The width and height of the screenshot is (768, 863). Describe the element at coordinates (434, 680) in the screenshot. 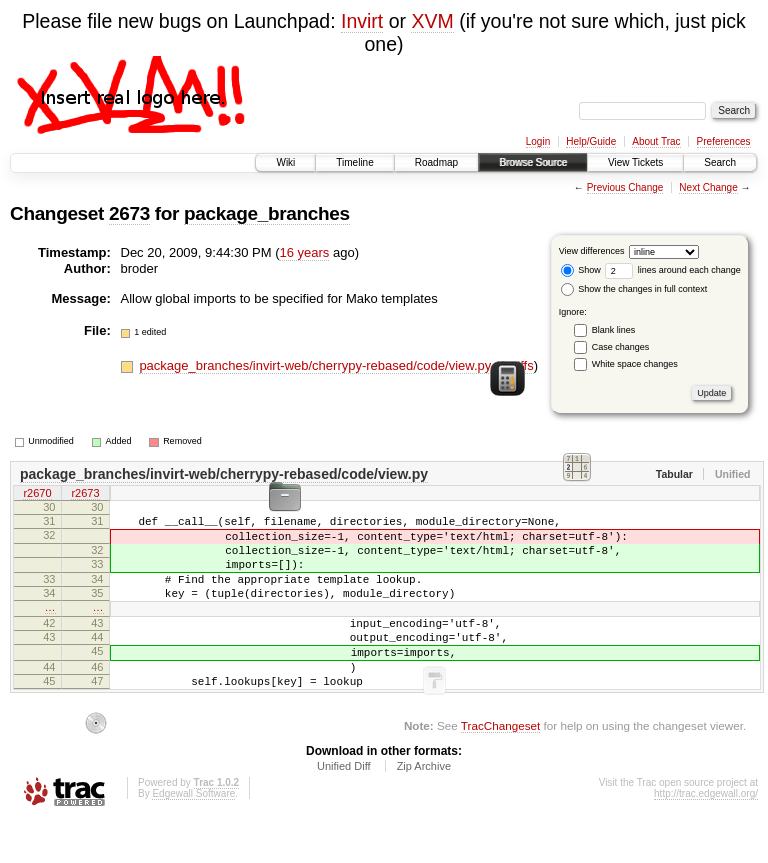

I see `a theme or appearance customization file` at that location.